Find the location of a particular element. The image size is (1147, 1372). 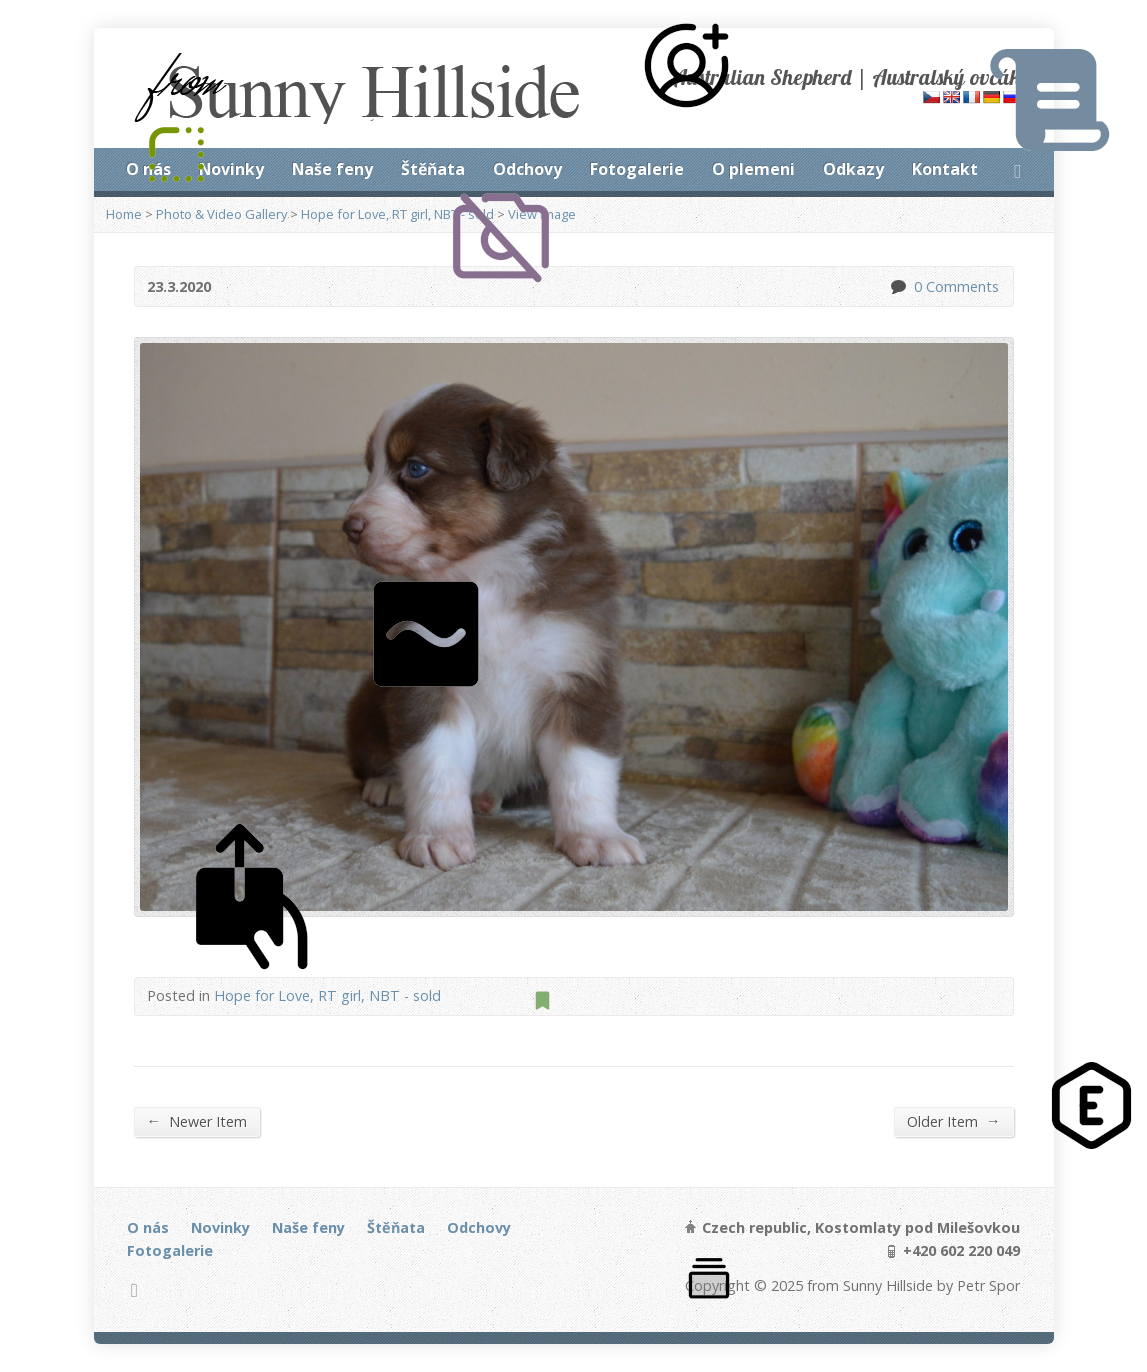

view stacked cards or layers is located at coordinates (709, 1280).